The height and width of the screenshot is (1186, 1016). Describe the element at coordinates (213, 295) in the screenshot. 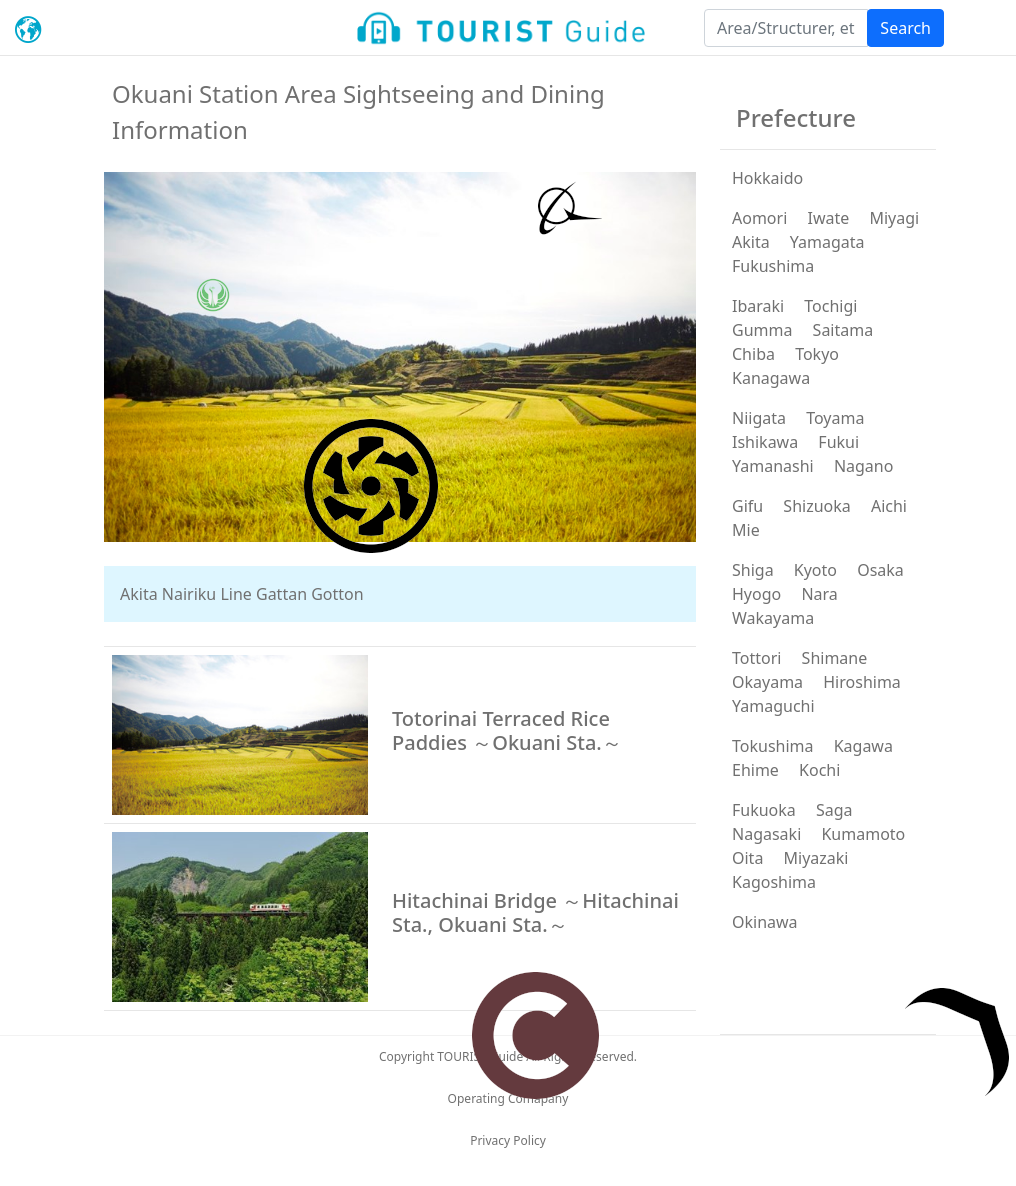

I see `the old republic game or franchise logo` at that location.